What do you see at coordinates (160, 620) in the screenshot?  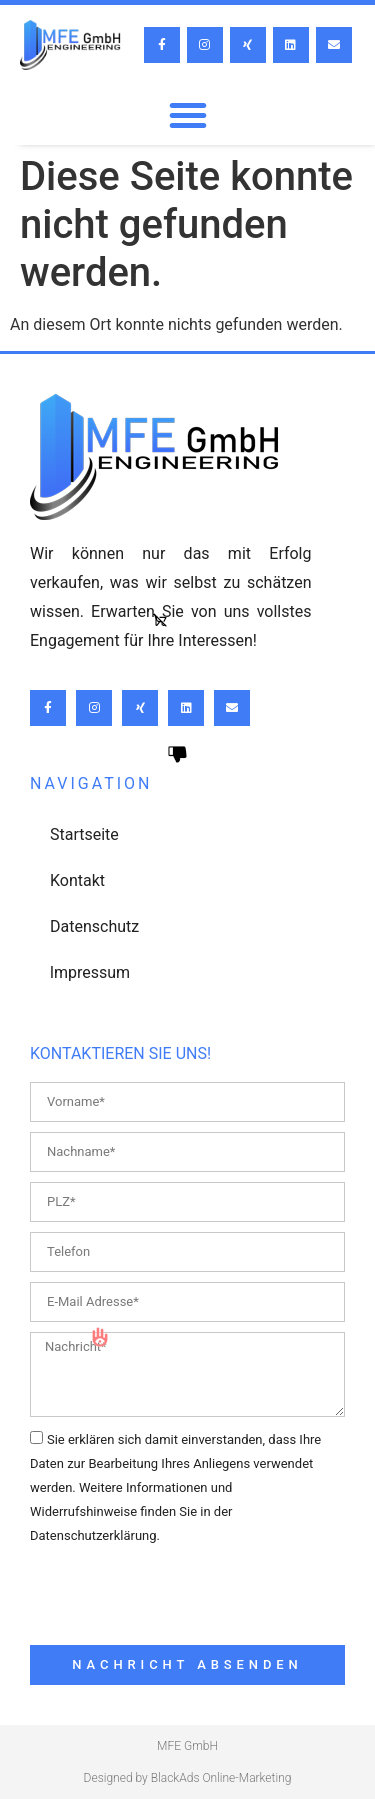 I see `remove item from garden cart` at bounding box center [160, 620].